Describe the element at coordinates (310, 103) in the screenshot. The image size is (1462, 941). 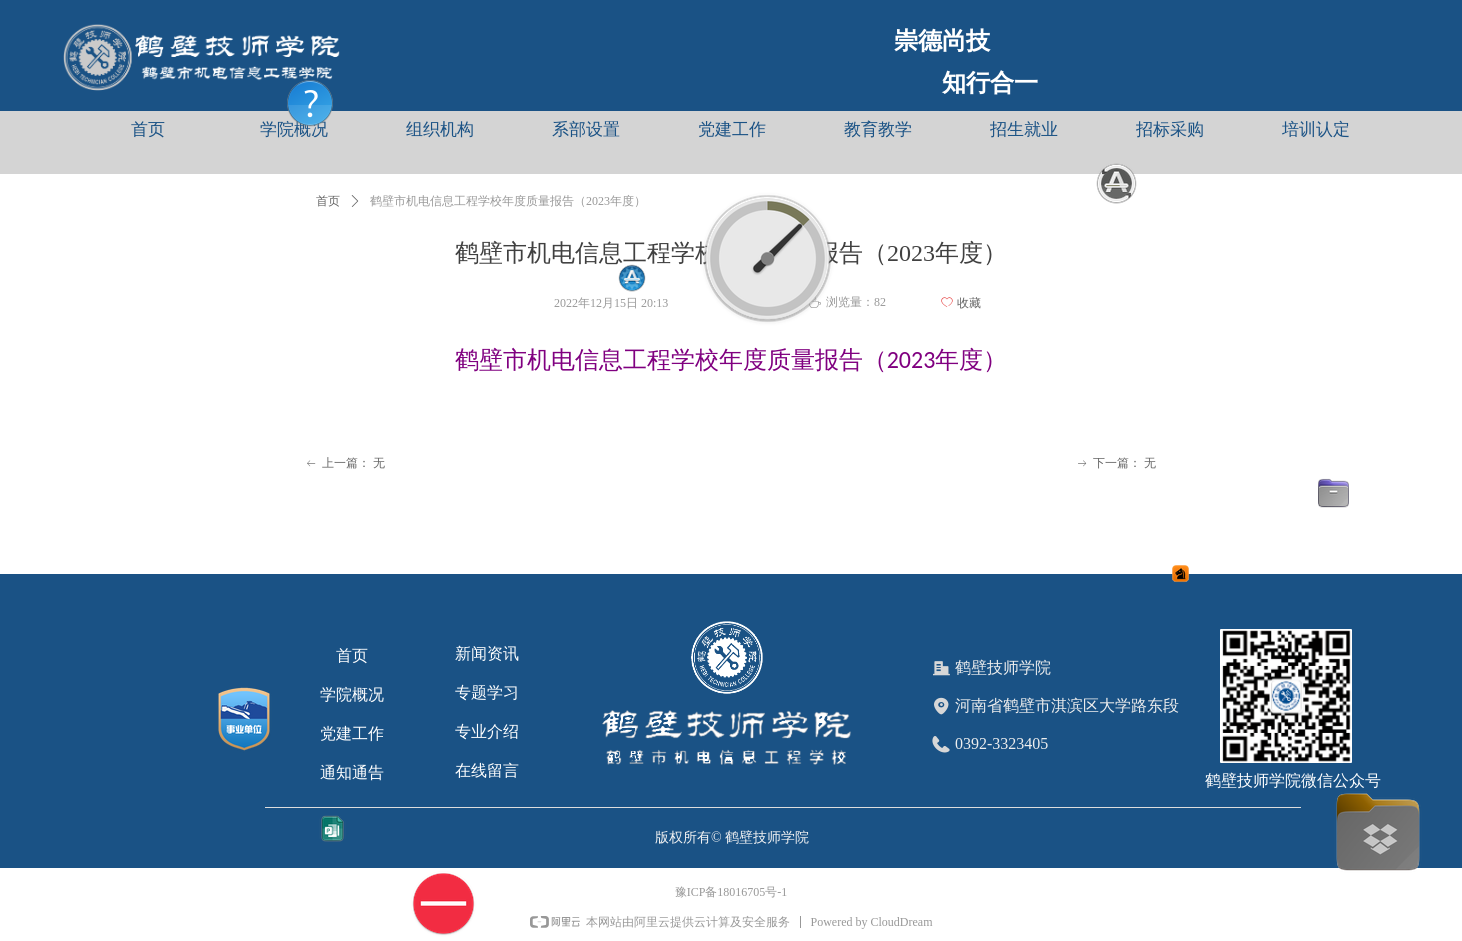
I see `access help documentation and support` at that location.